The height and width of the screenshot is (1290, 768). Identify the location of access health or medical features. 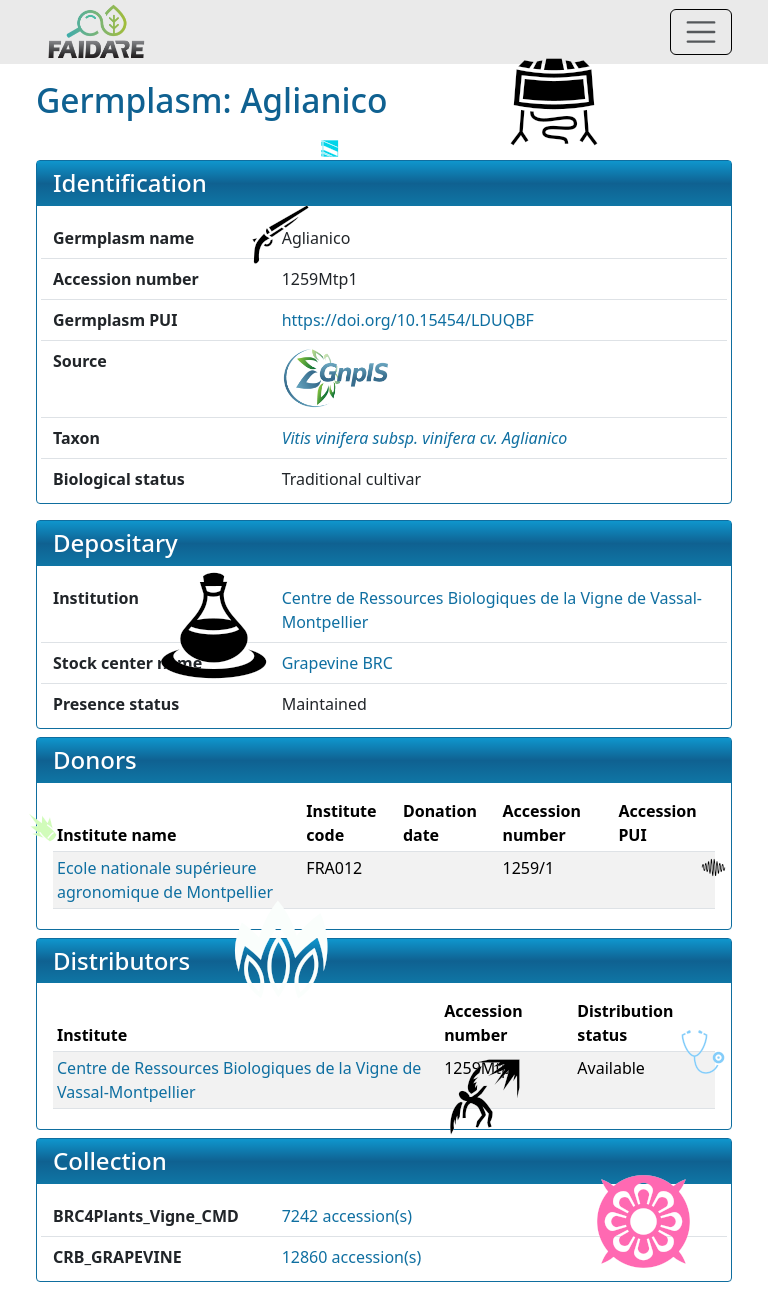
(703, 1052).